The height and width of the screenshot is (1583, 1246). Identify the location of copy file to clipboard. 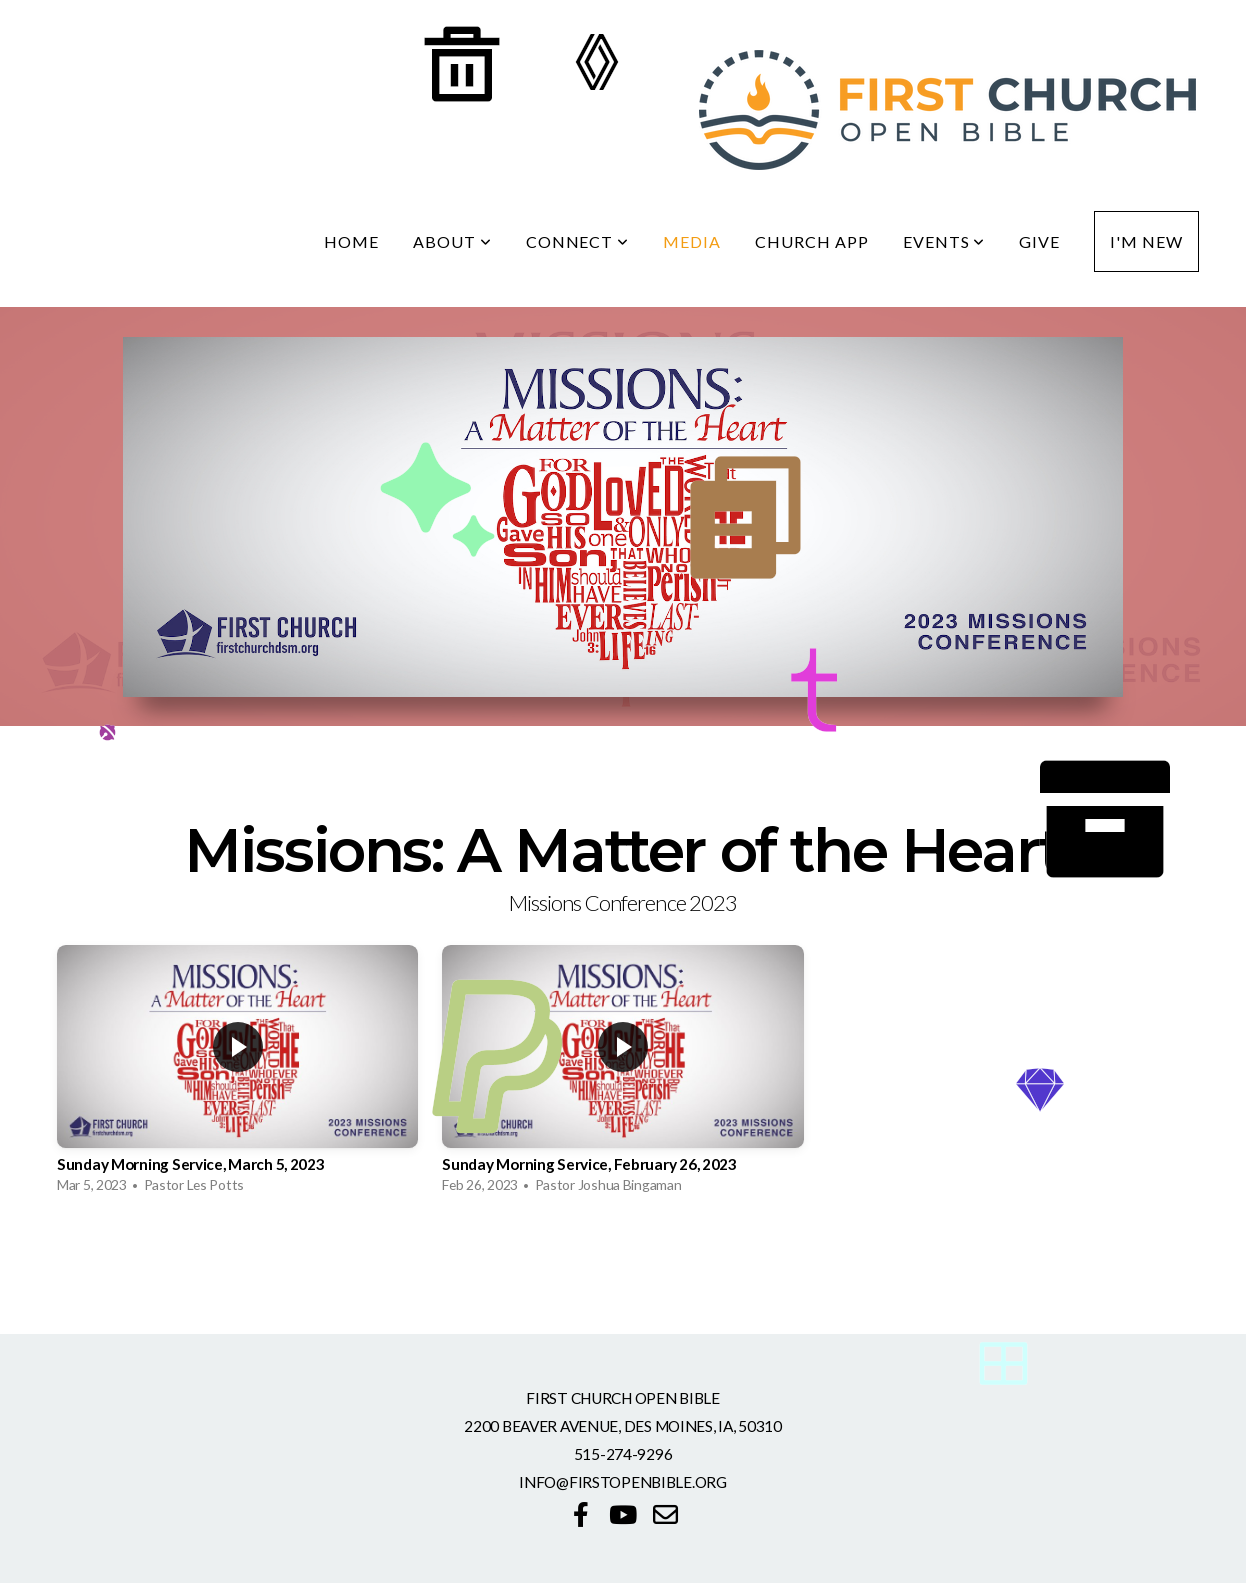
(745, 517).